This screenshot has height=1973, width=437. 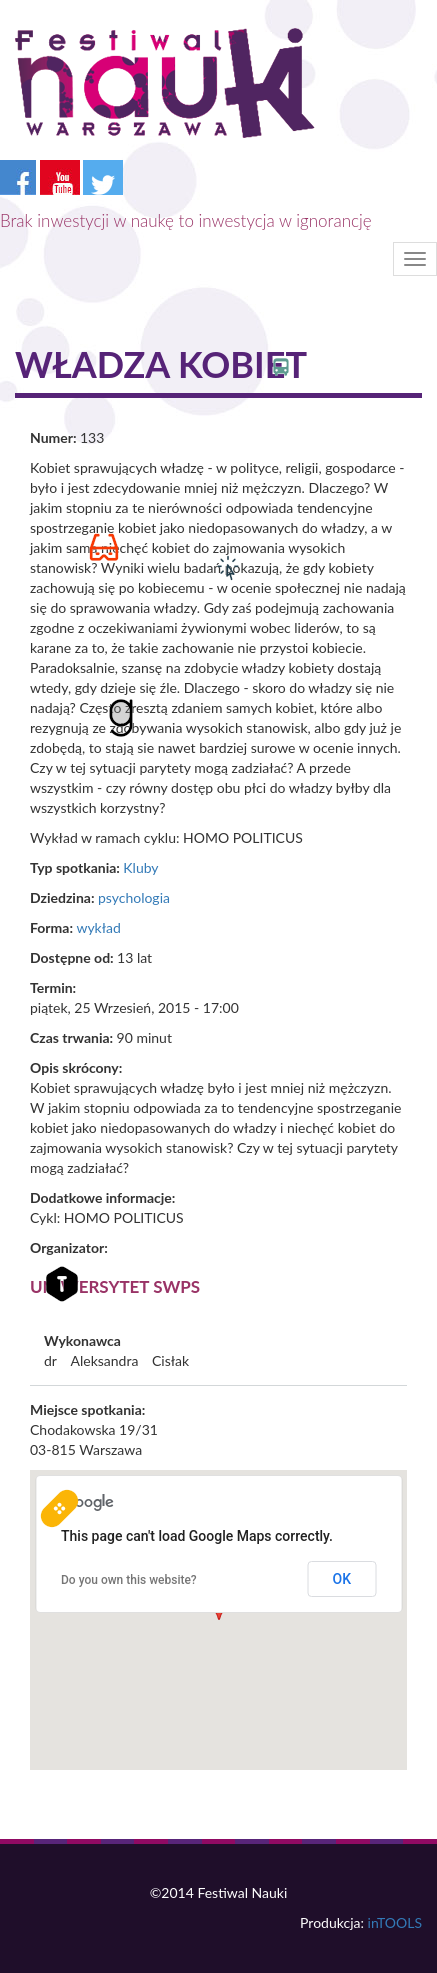 I want to click on click or tap interaction indicator, so click(x=228, y=568).